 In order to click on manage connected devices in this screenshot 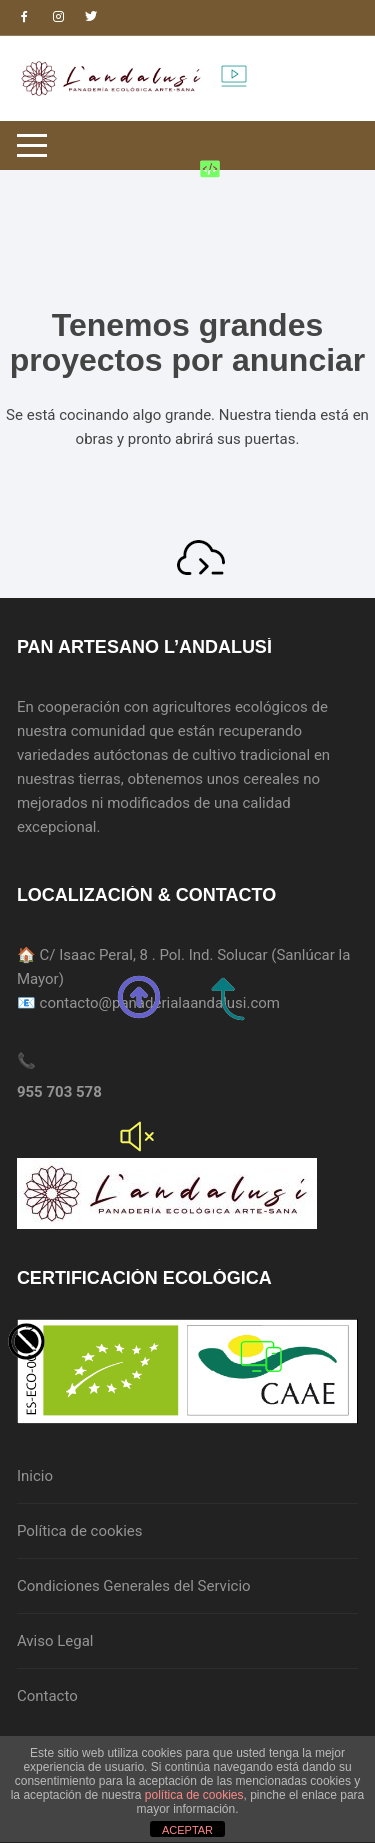, I will do `click(260, 1356)`.